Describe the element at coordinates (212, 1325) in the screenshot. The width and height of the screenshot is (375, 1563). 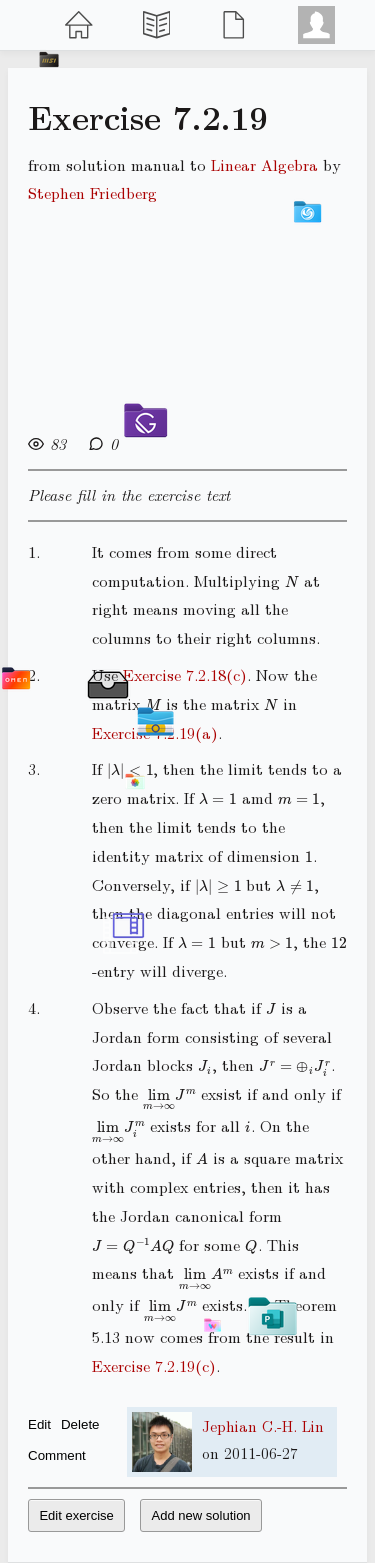
I see `open wondershare creative center folder` at that location.